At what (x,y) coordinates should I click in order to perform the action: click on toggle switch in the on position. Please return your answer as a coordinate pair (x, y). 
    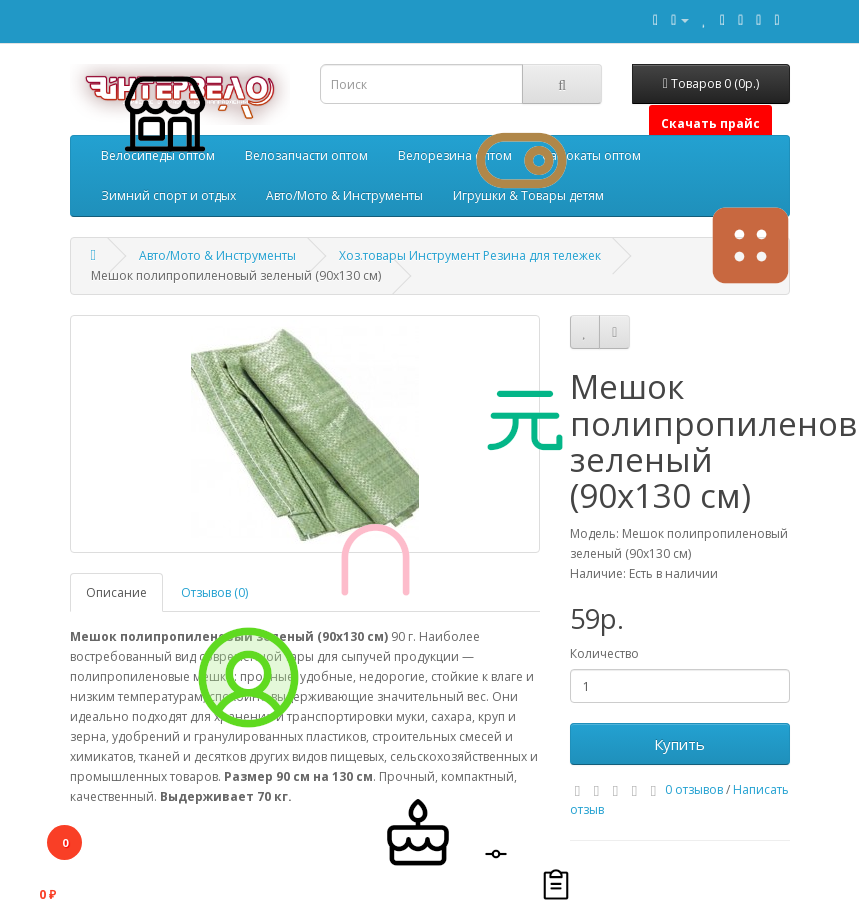
    Looking at the image, I should click on (521, 160).